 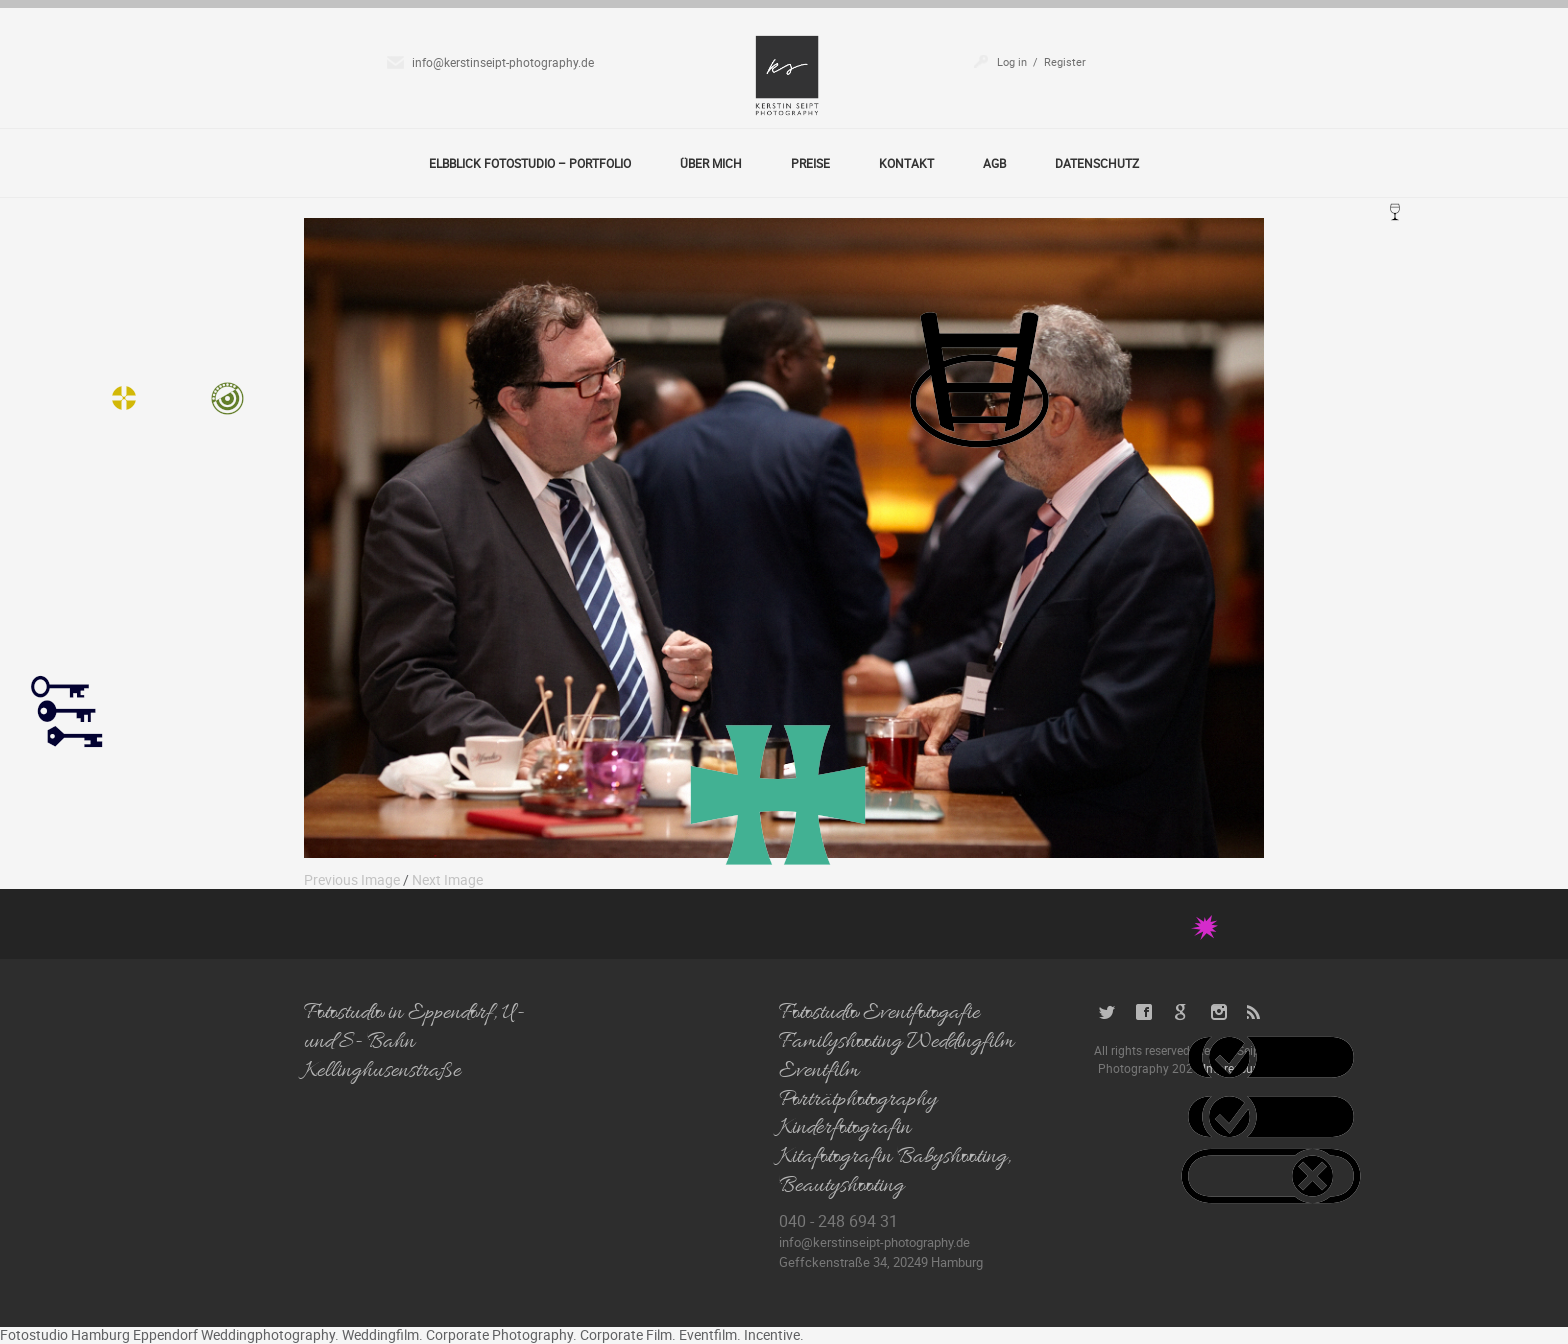 I want to click on browse wine or beverage options, so click(x=1395, y=212).